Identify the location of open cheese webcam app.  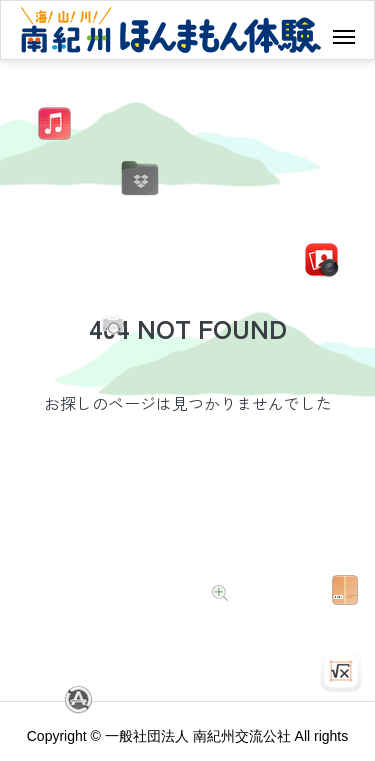
(321, 259).